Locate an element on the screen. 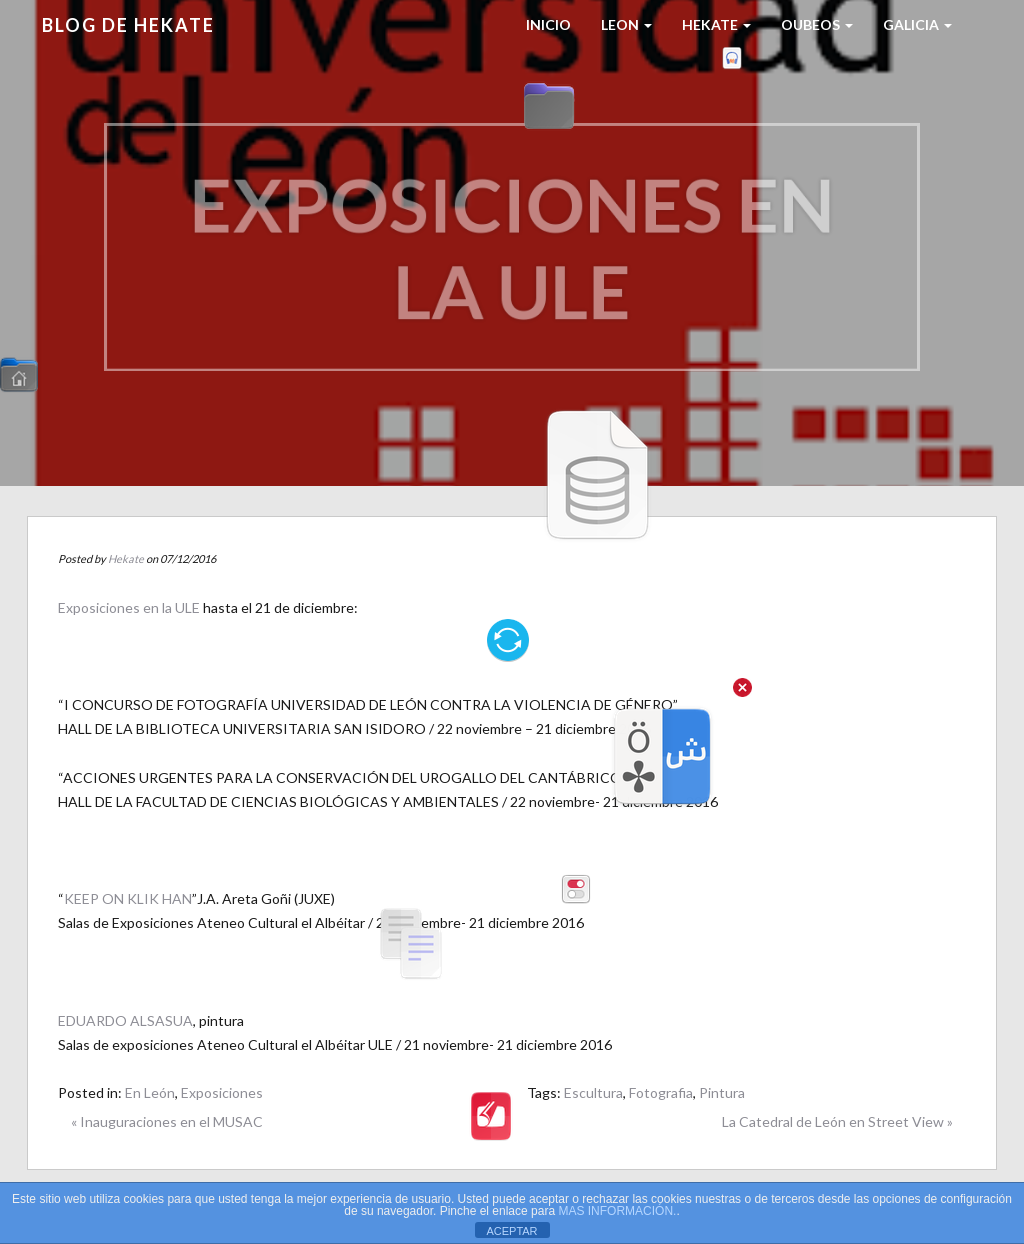 The width and height of the screenshot is (1024, 1244). cancel or close the current action is located at coordinates (742, 687).